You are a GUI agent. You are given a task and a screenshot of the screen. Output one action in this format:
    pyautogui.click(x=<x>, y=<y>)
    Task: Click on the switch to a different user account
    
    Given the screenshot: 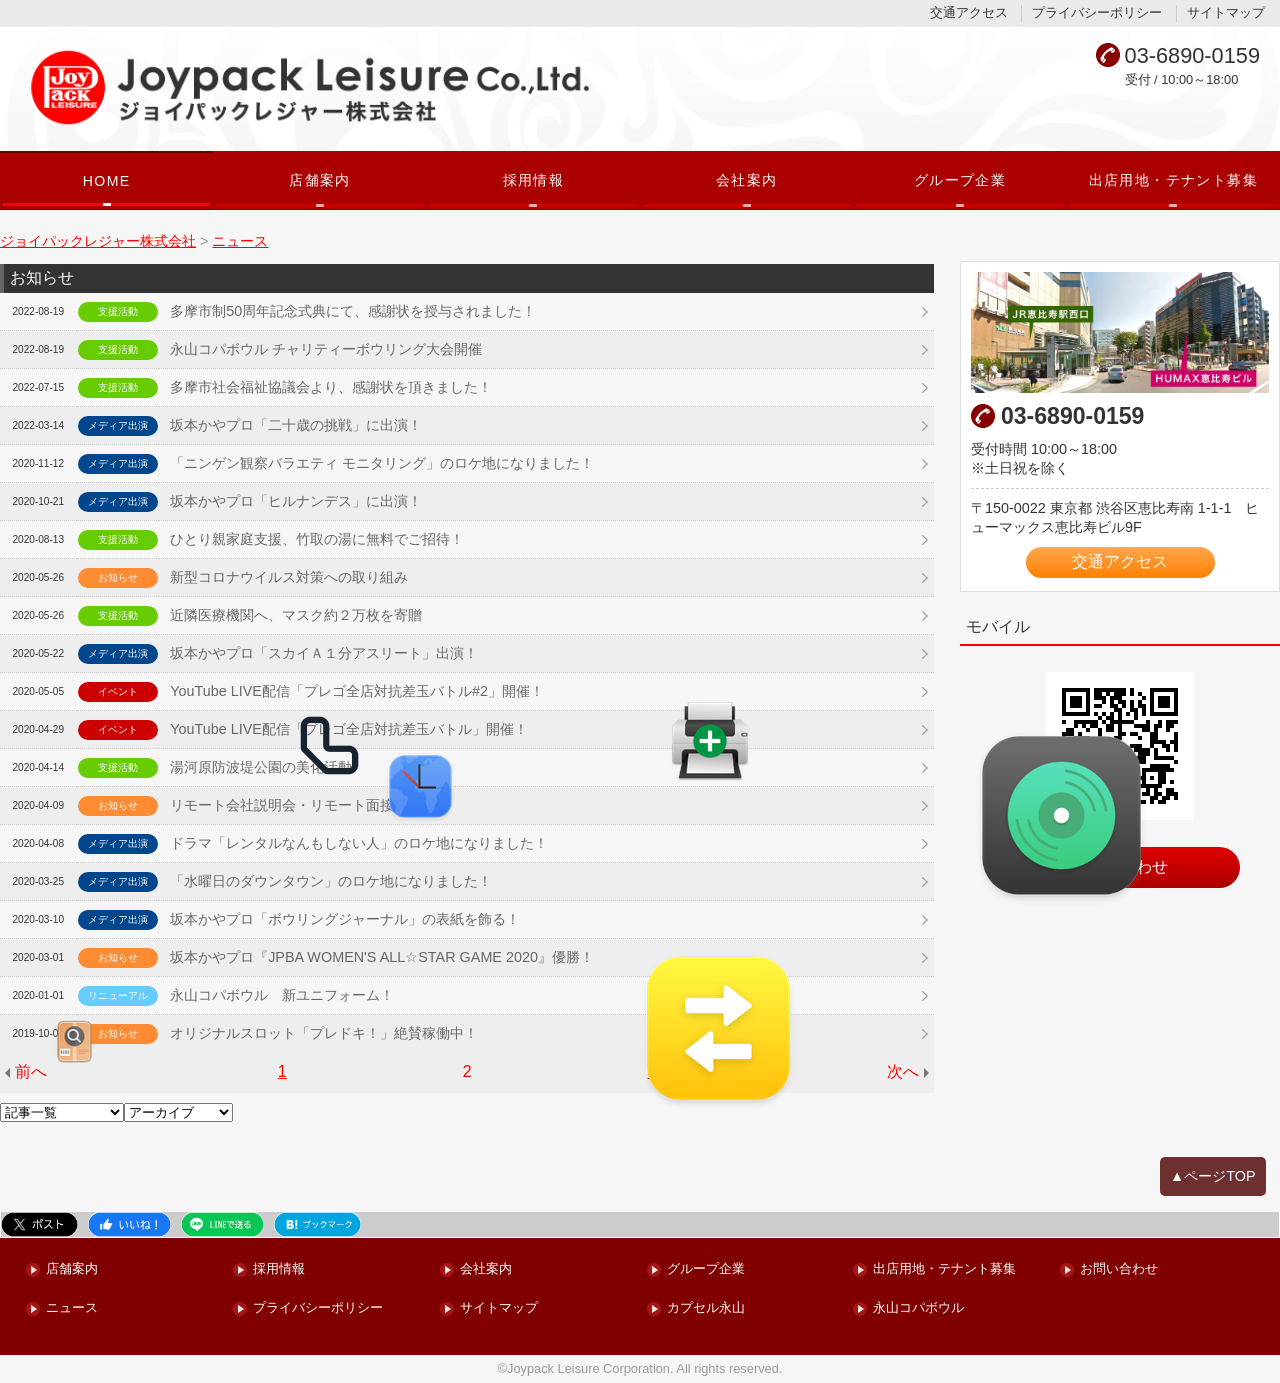 What is the action you would take?
    pyautogui.click(x=718, y=1028)
    